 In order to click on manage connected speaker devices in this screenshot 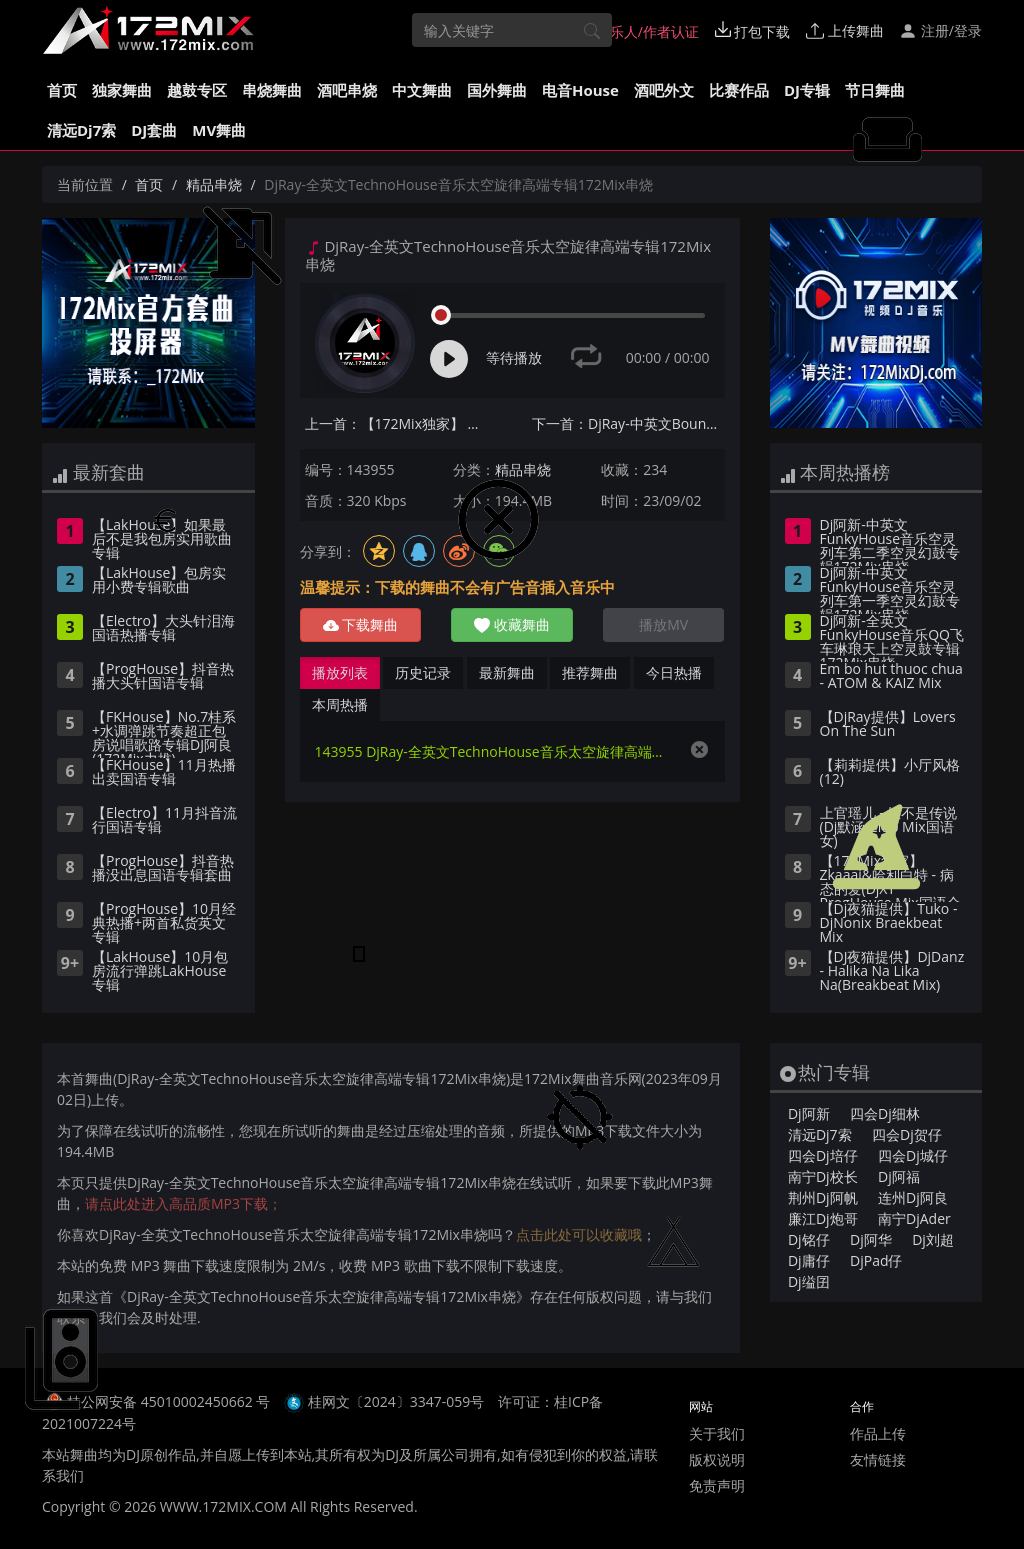, I will do `click(61, 1359)`.